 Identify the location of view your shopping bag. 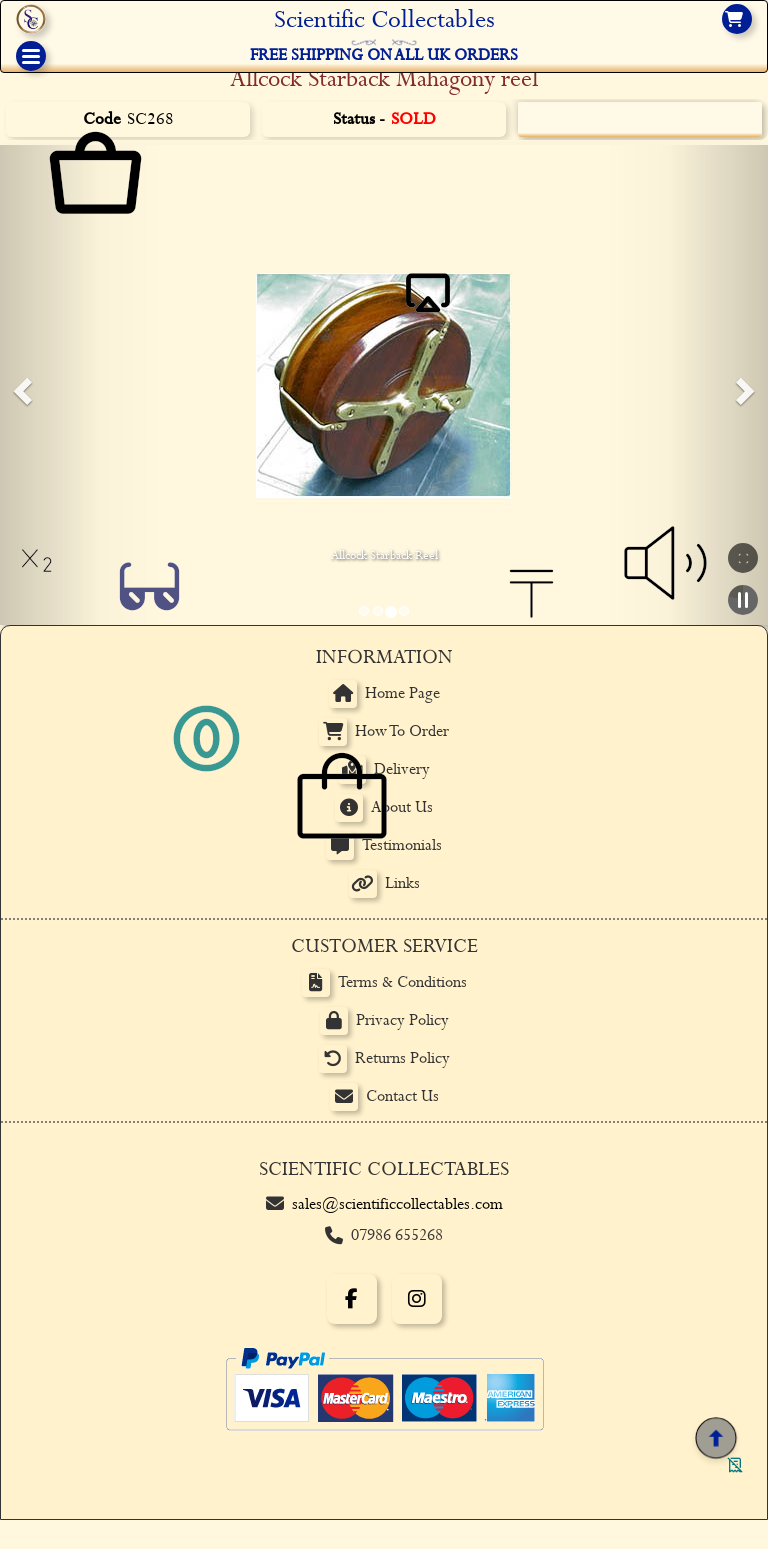
(342, 801).